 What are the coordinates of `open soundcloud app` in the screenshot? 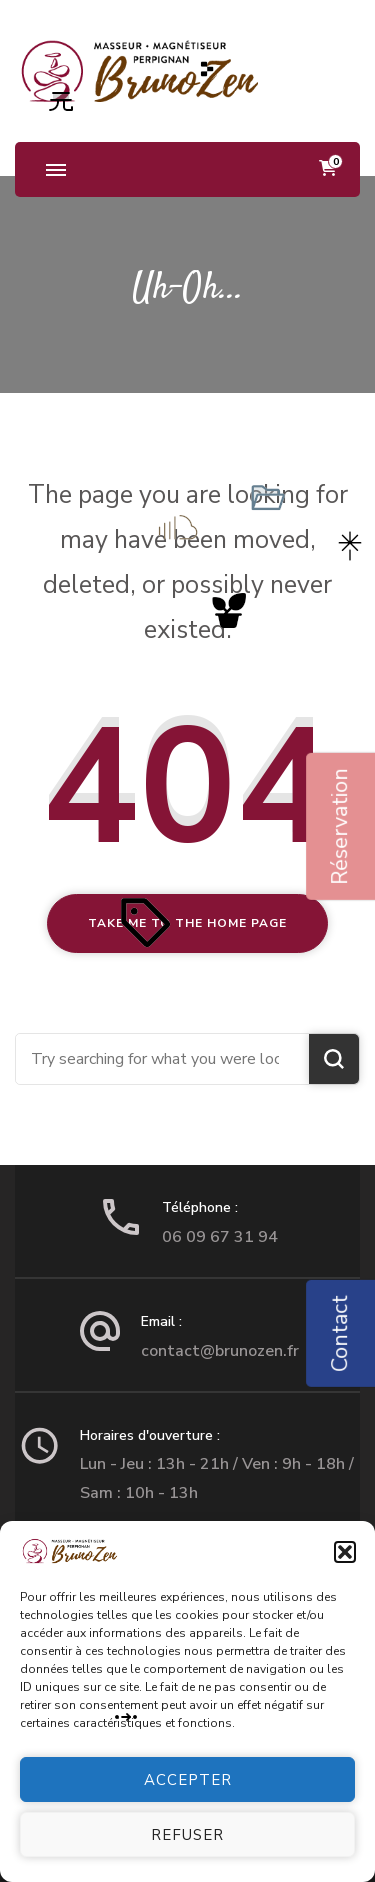 It's located at (177, 528).